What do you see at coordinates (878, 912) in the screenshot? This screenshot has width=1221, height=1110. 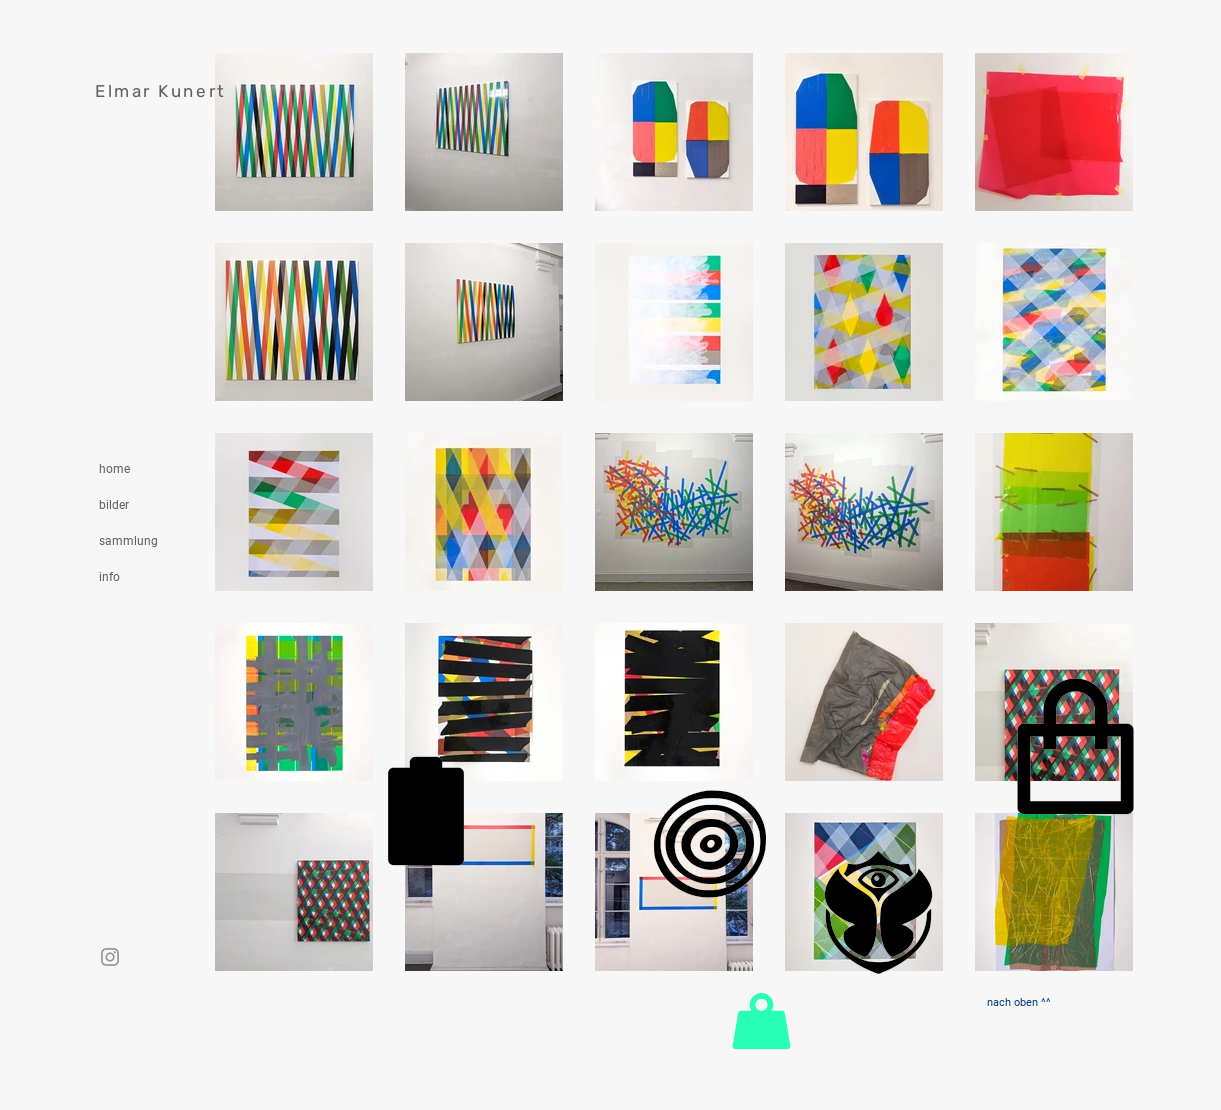 I see `Tomorrowland music festival official logo` at bounding box center [878, 912].